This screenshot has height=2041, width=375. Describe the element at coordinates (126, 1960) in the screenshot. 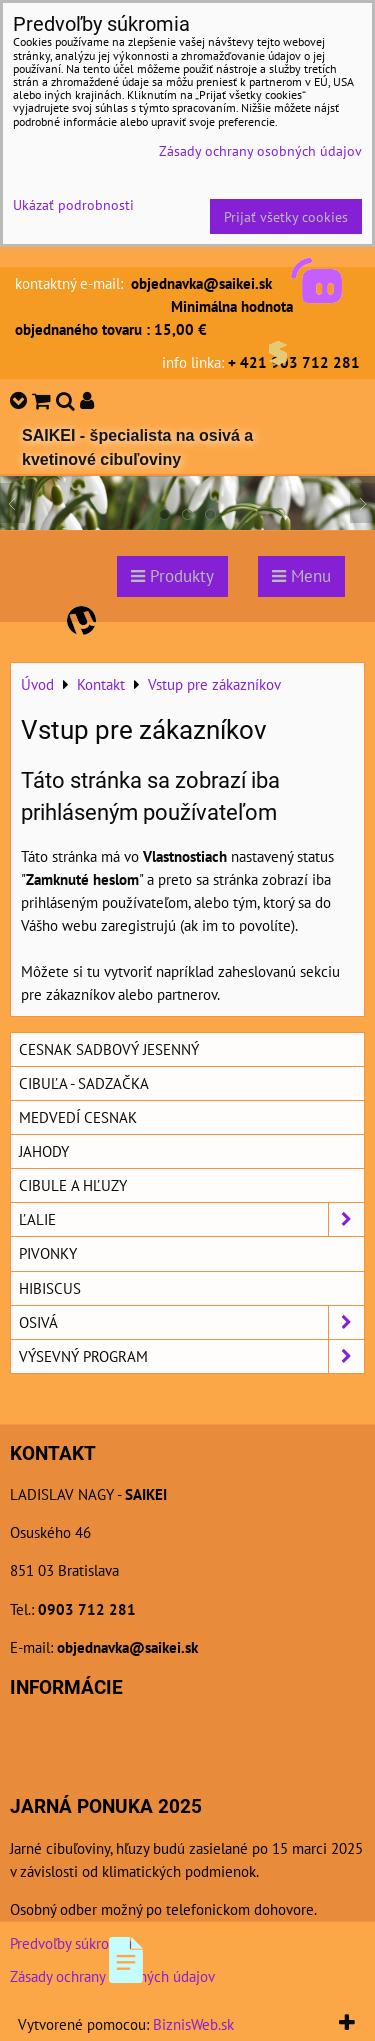

I see `open google docs` at that location.